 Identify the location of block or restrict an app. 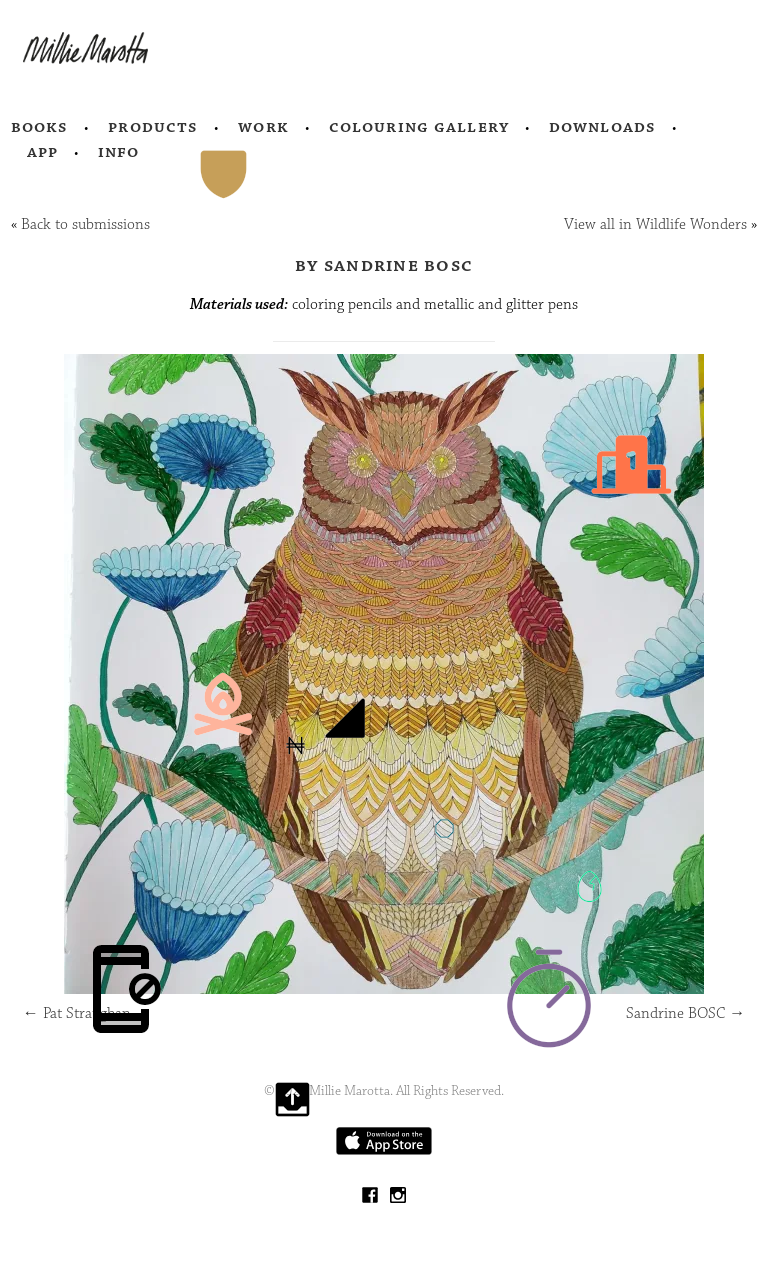
(121, 989).